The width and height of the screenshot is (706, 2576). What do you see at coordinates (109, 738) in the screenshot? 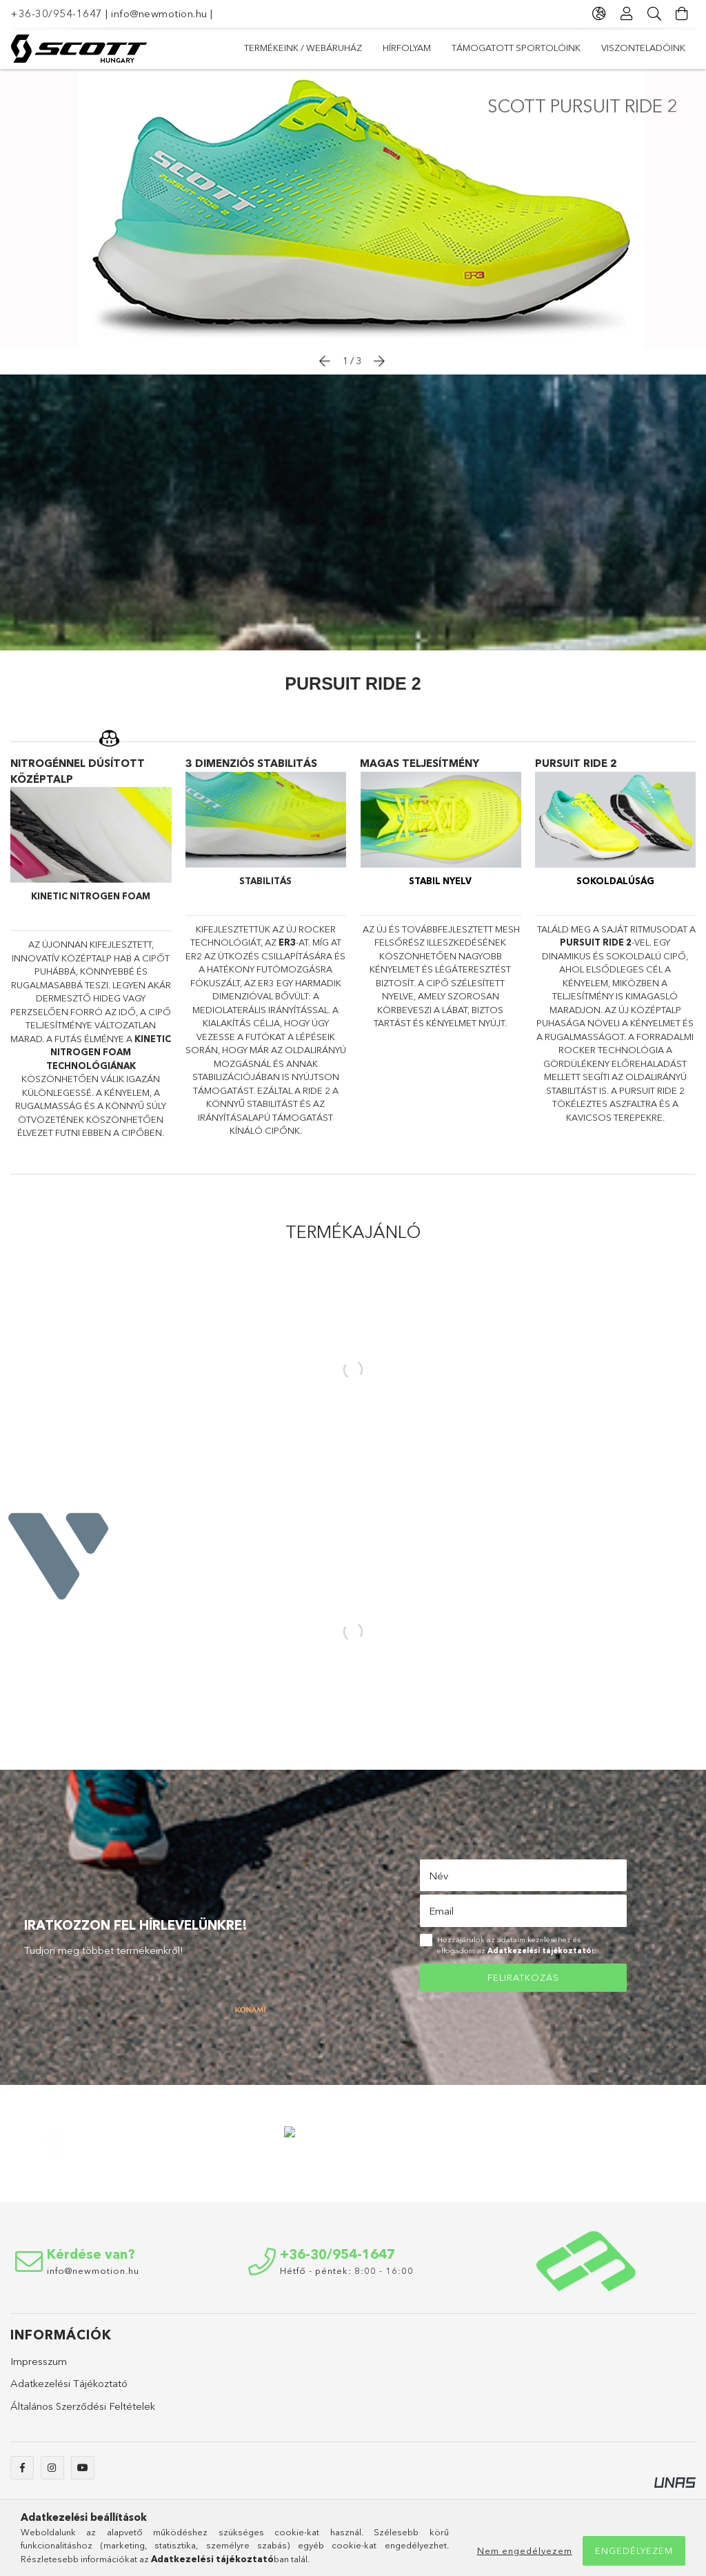
I see `GitHub Copilot AI coding assistant` at bounding box center [109, 738].